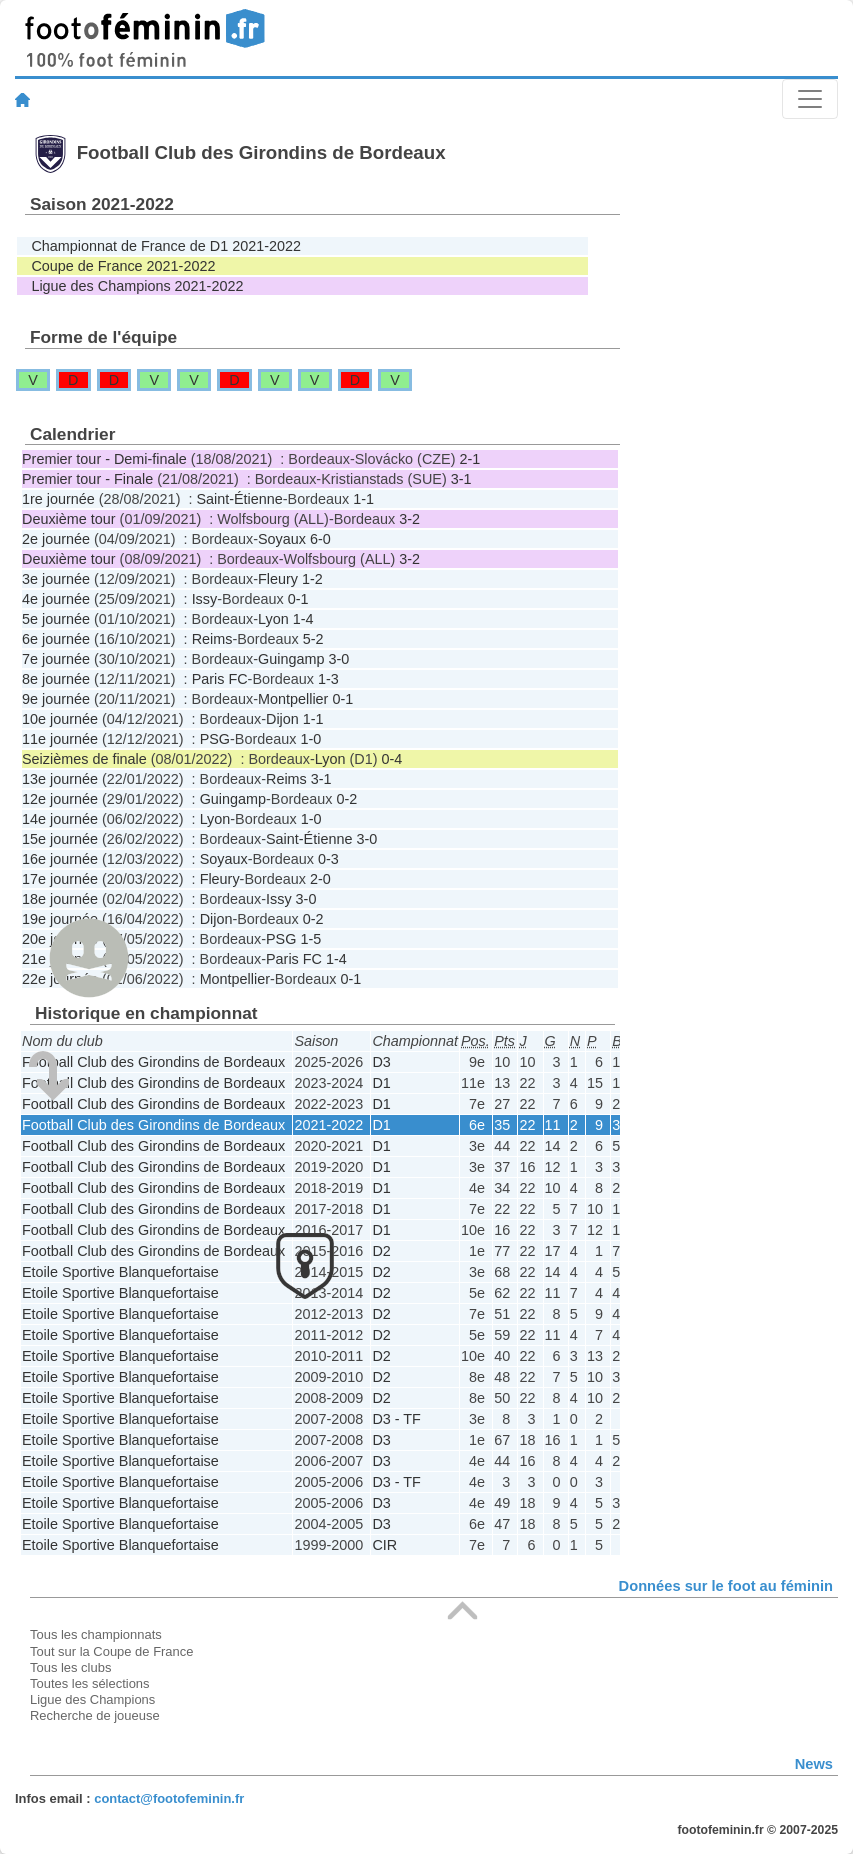 Image resolution: width=853 pixels, height=1854 pixels. What do you see at coordinates (89, 958) in the screenshot?
I see `indicates a secret or confidential message` at bounding box center [89, 958].